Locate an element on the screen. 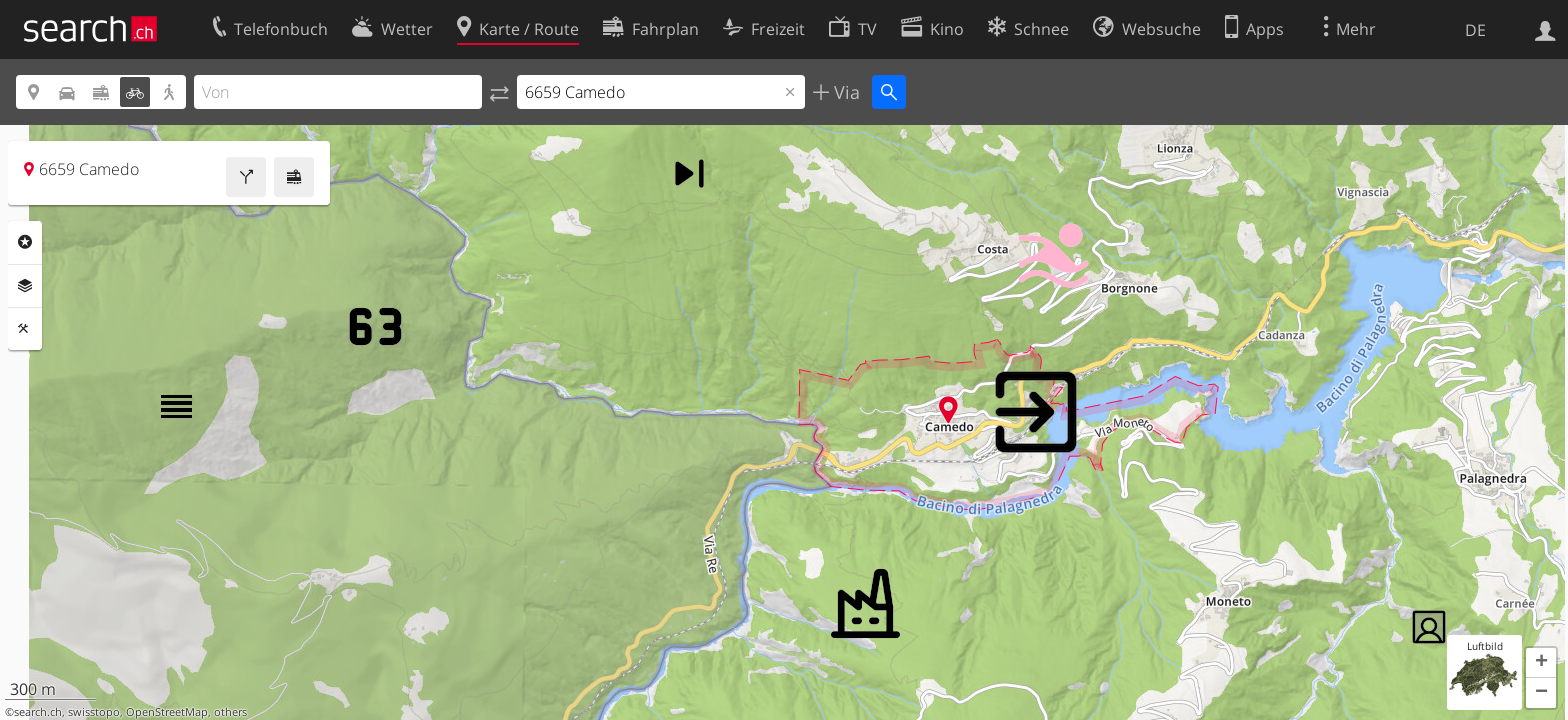 This screenshot has height=720, width=1568. view your profile is located at coordinates (1429, 627).